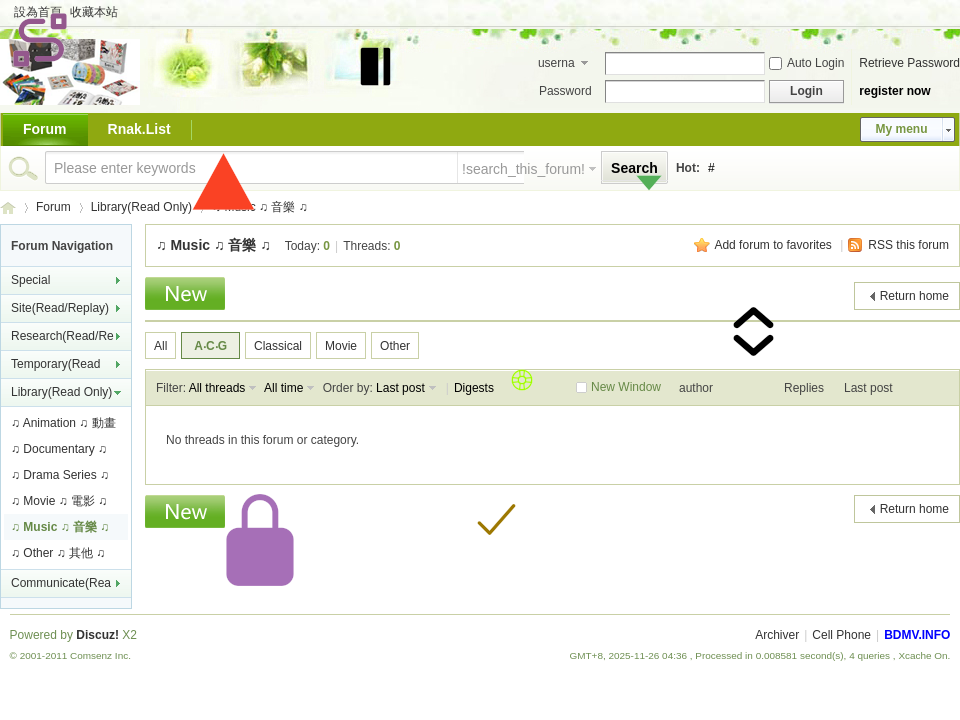 The image size is (960, 720). I want to click on view route between two points, so click(40, 40).